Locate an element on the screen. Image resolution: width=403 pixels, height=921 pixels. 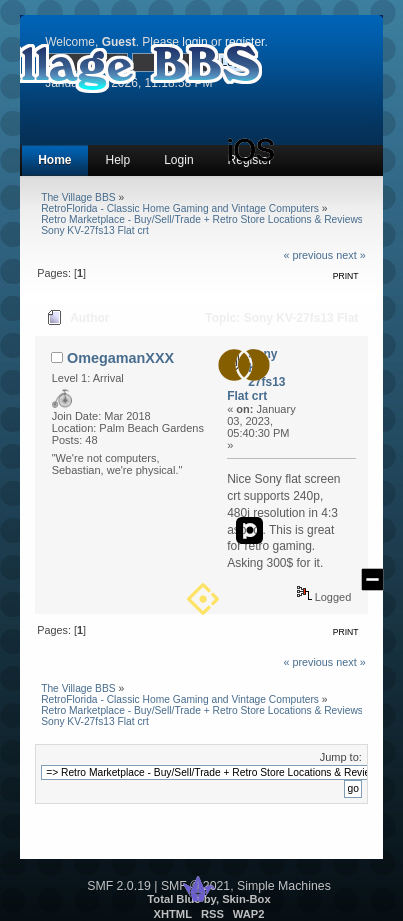
open padlet app is located at coordinates (199, 889).